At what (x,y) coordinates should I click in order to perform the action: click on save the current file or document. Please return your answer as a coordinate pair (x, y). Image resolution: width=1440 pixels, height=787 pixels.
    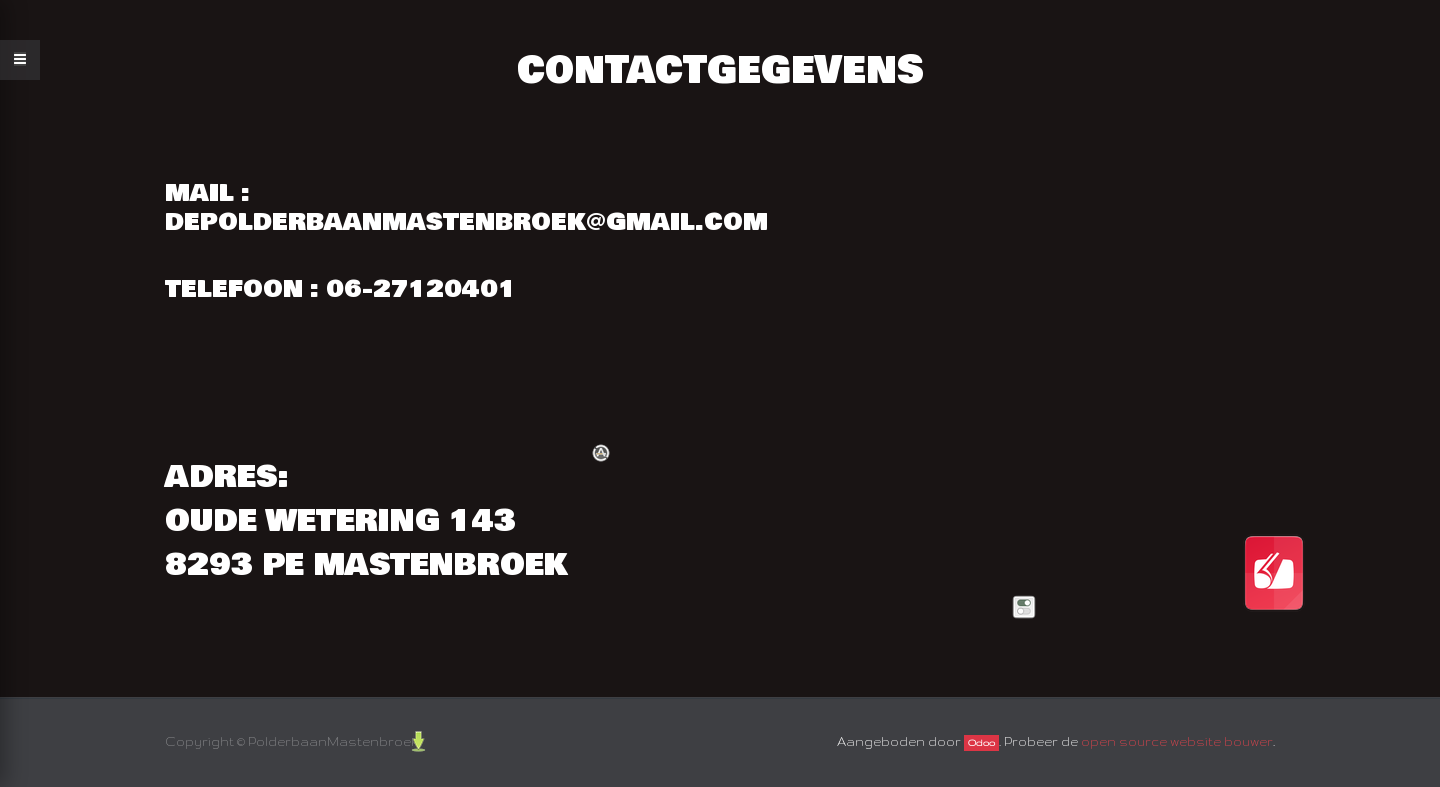
    Looking at the image, I should click on (418, 741).